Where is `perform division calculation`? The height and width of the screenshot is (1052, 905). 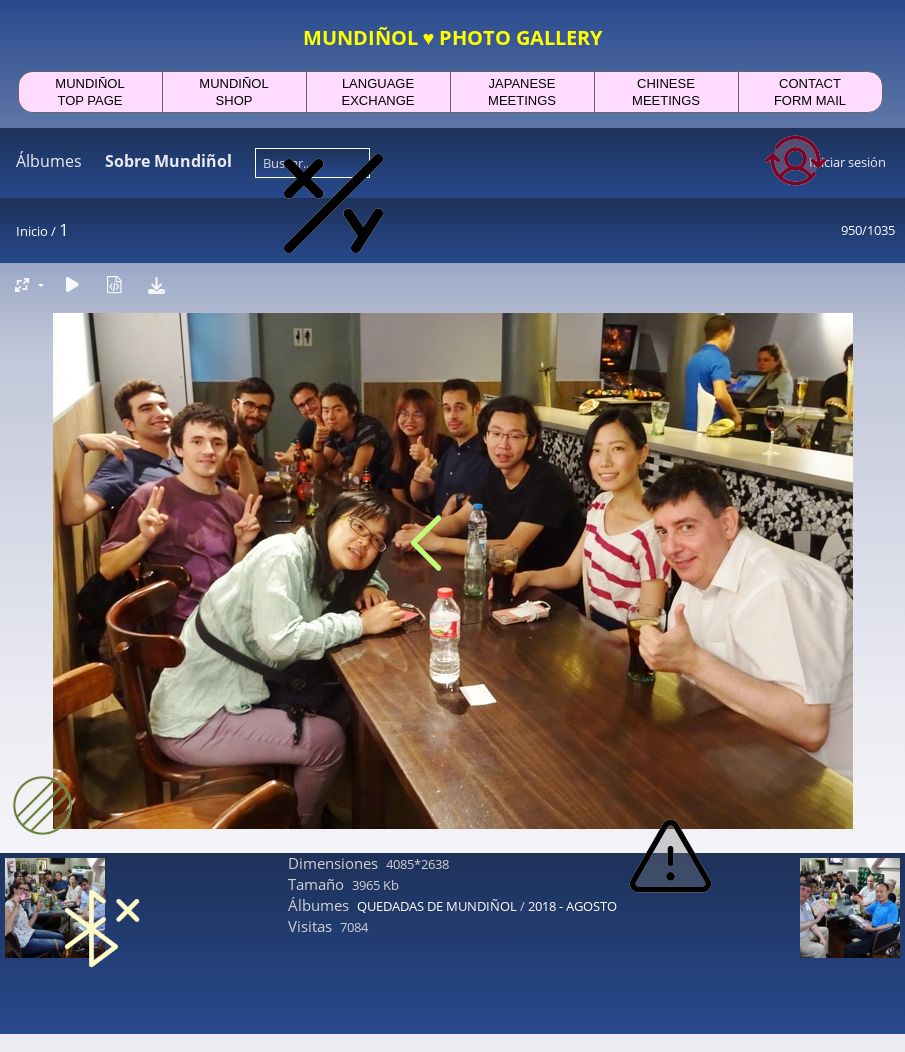
perform division calculation is located at coordinates (333, 203).